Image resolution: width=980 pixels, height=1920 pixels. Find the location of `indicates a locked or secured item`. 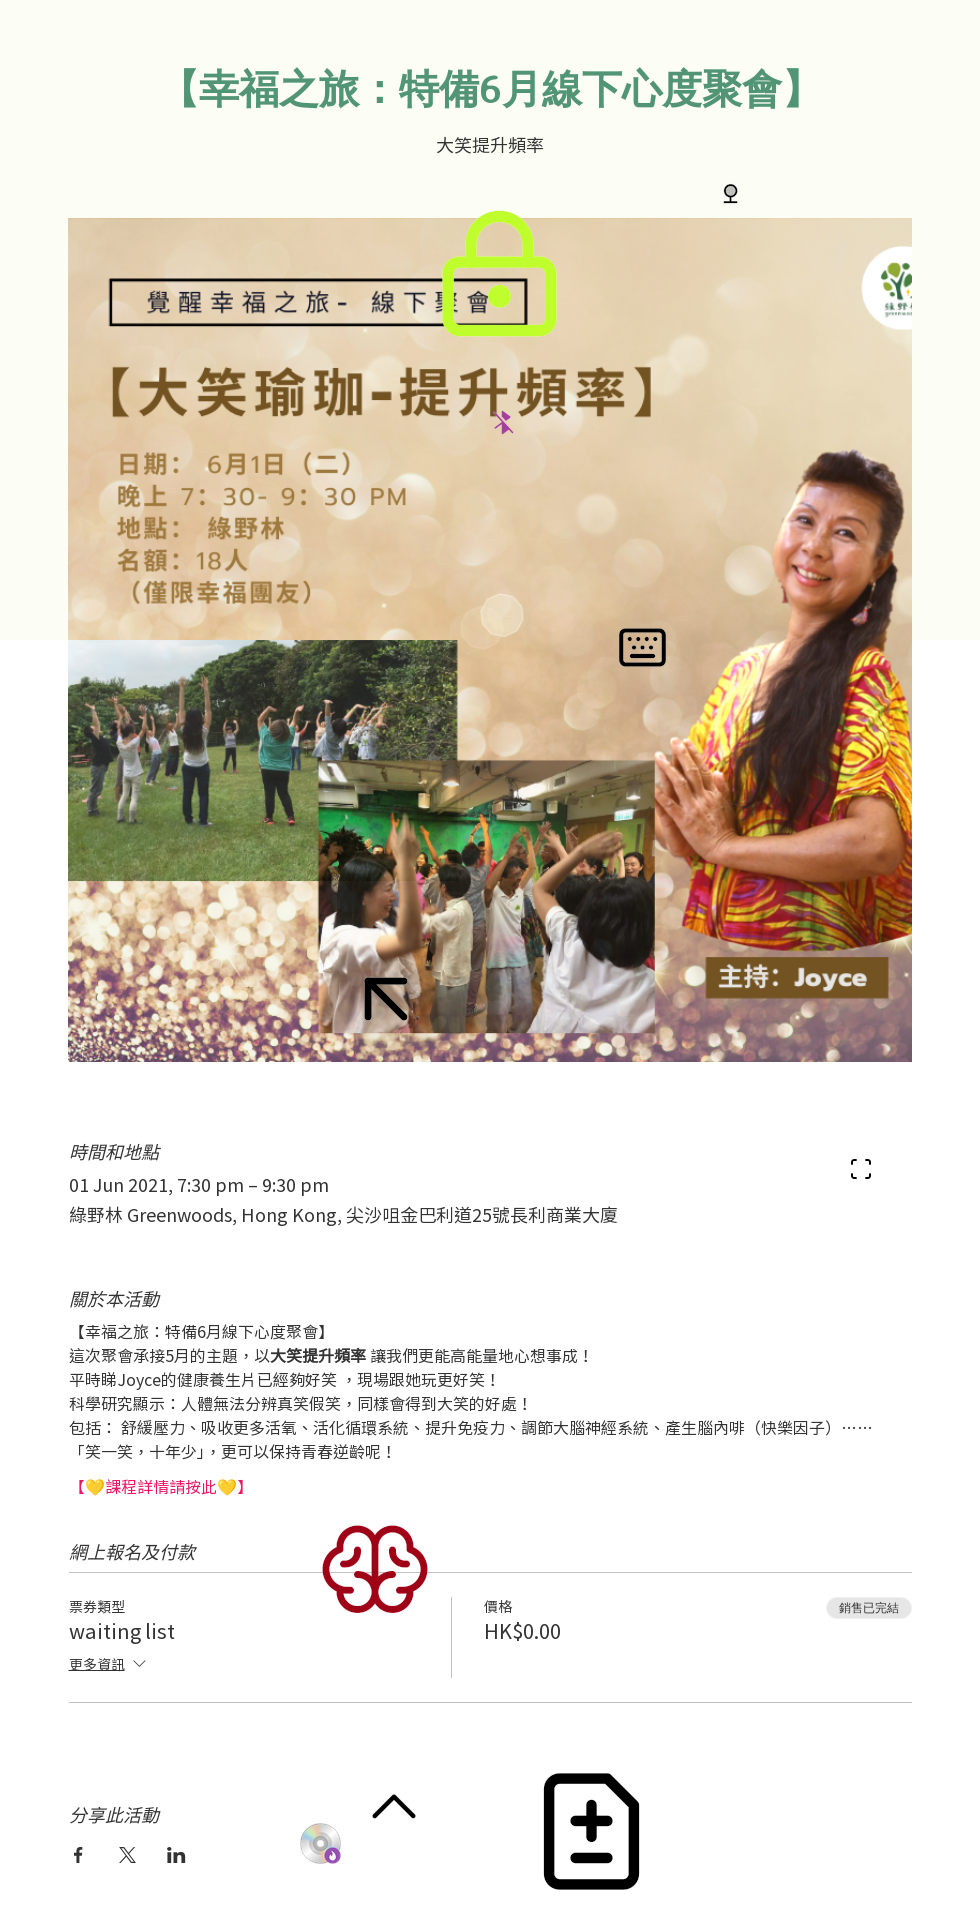

indicates a locked or secured item is located at coordinates (499, 273).